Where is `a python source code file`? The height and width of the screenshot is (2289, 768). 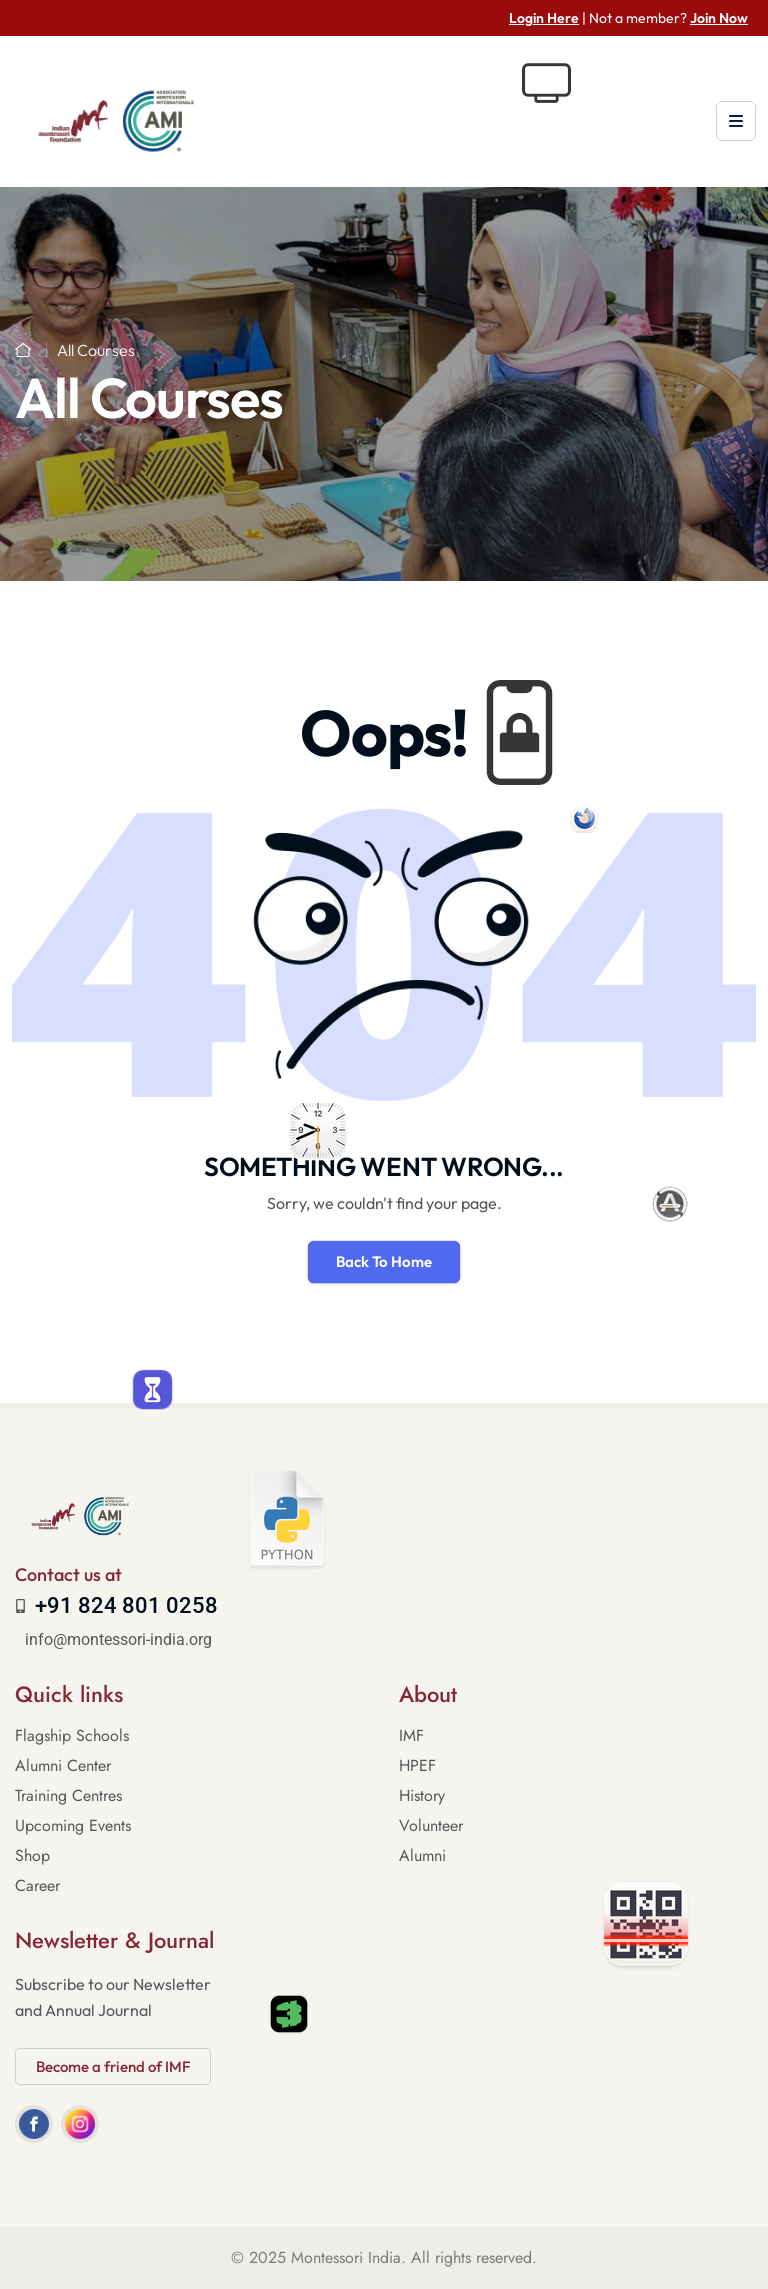 a python source code file is located at coordinates (287, 1520).